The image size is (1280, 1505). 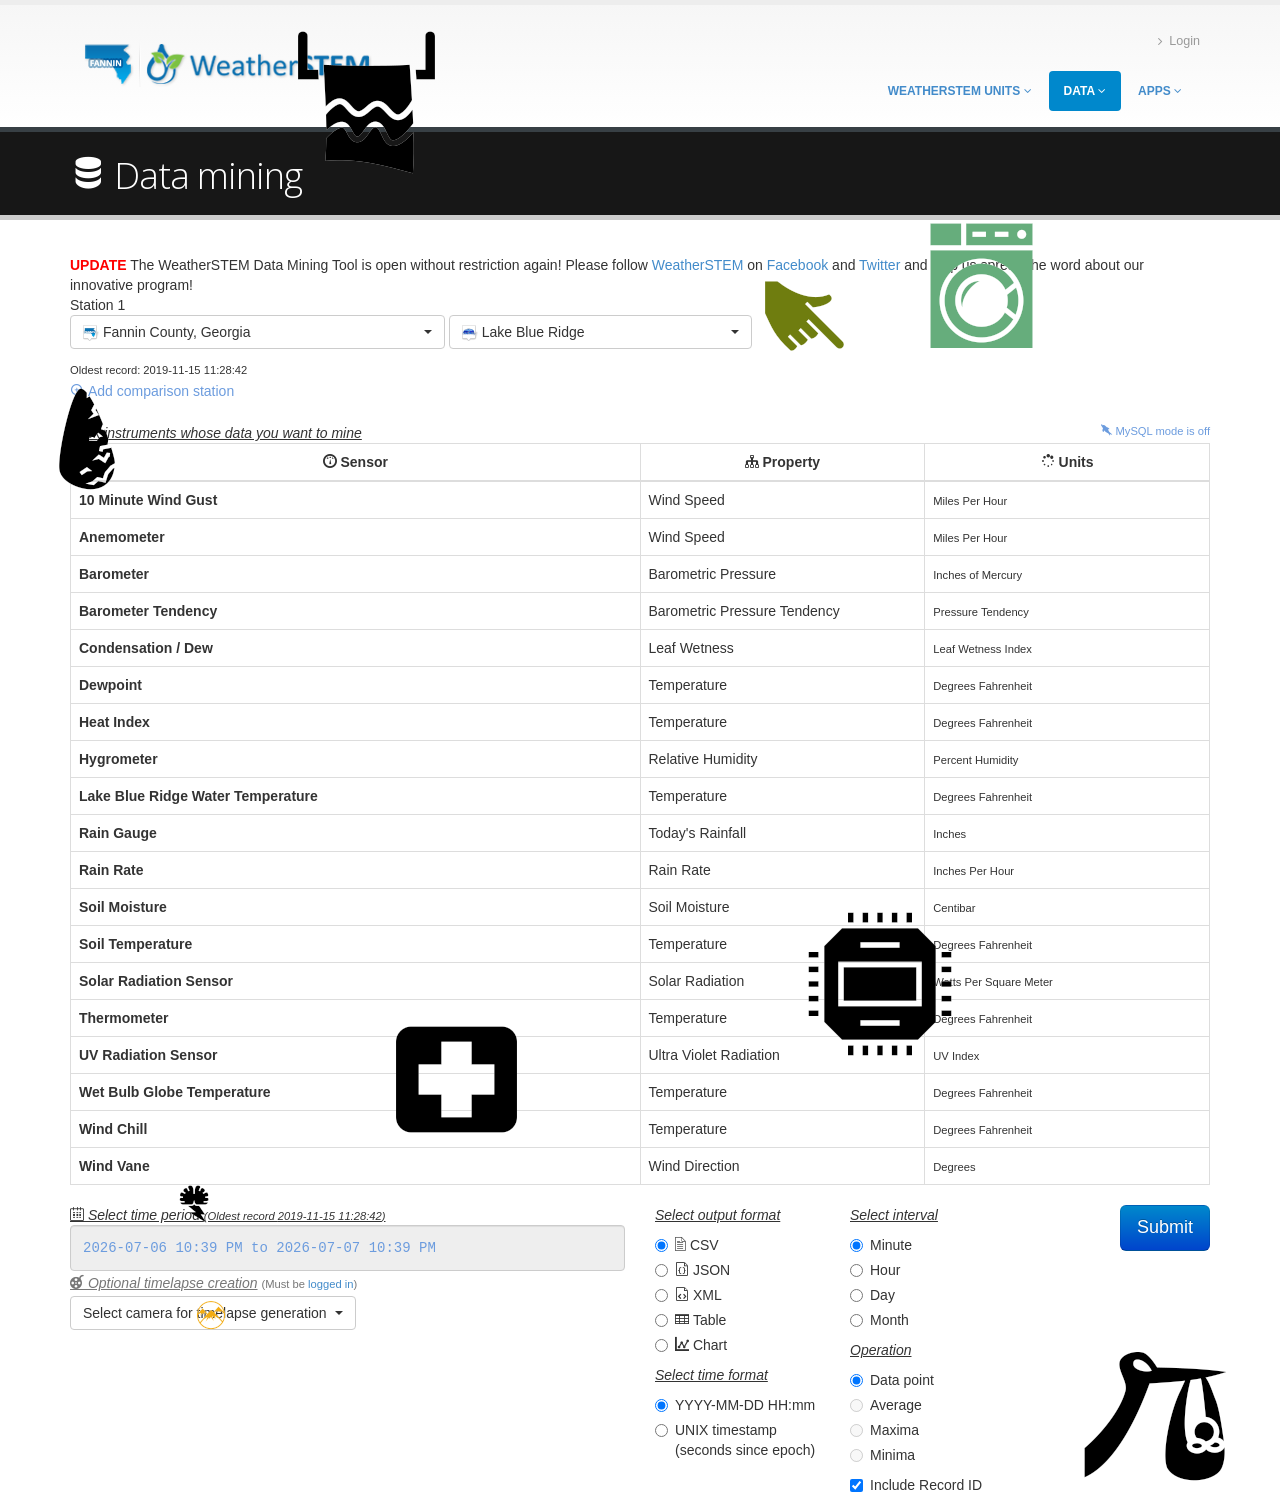 What do you see at coordinates (1156, 1410) in the screenshot?
I see `indicates a new baby announcement or birth notification` at bounding box center [1156, 1410].